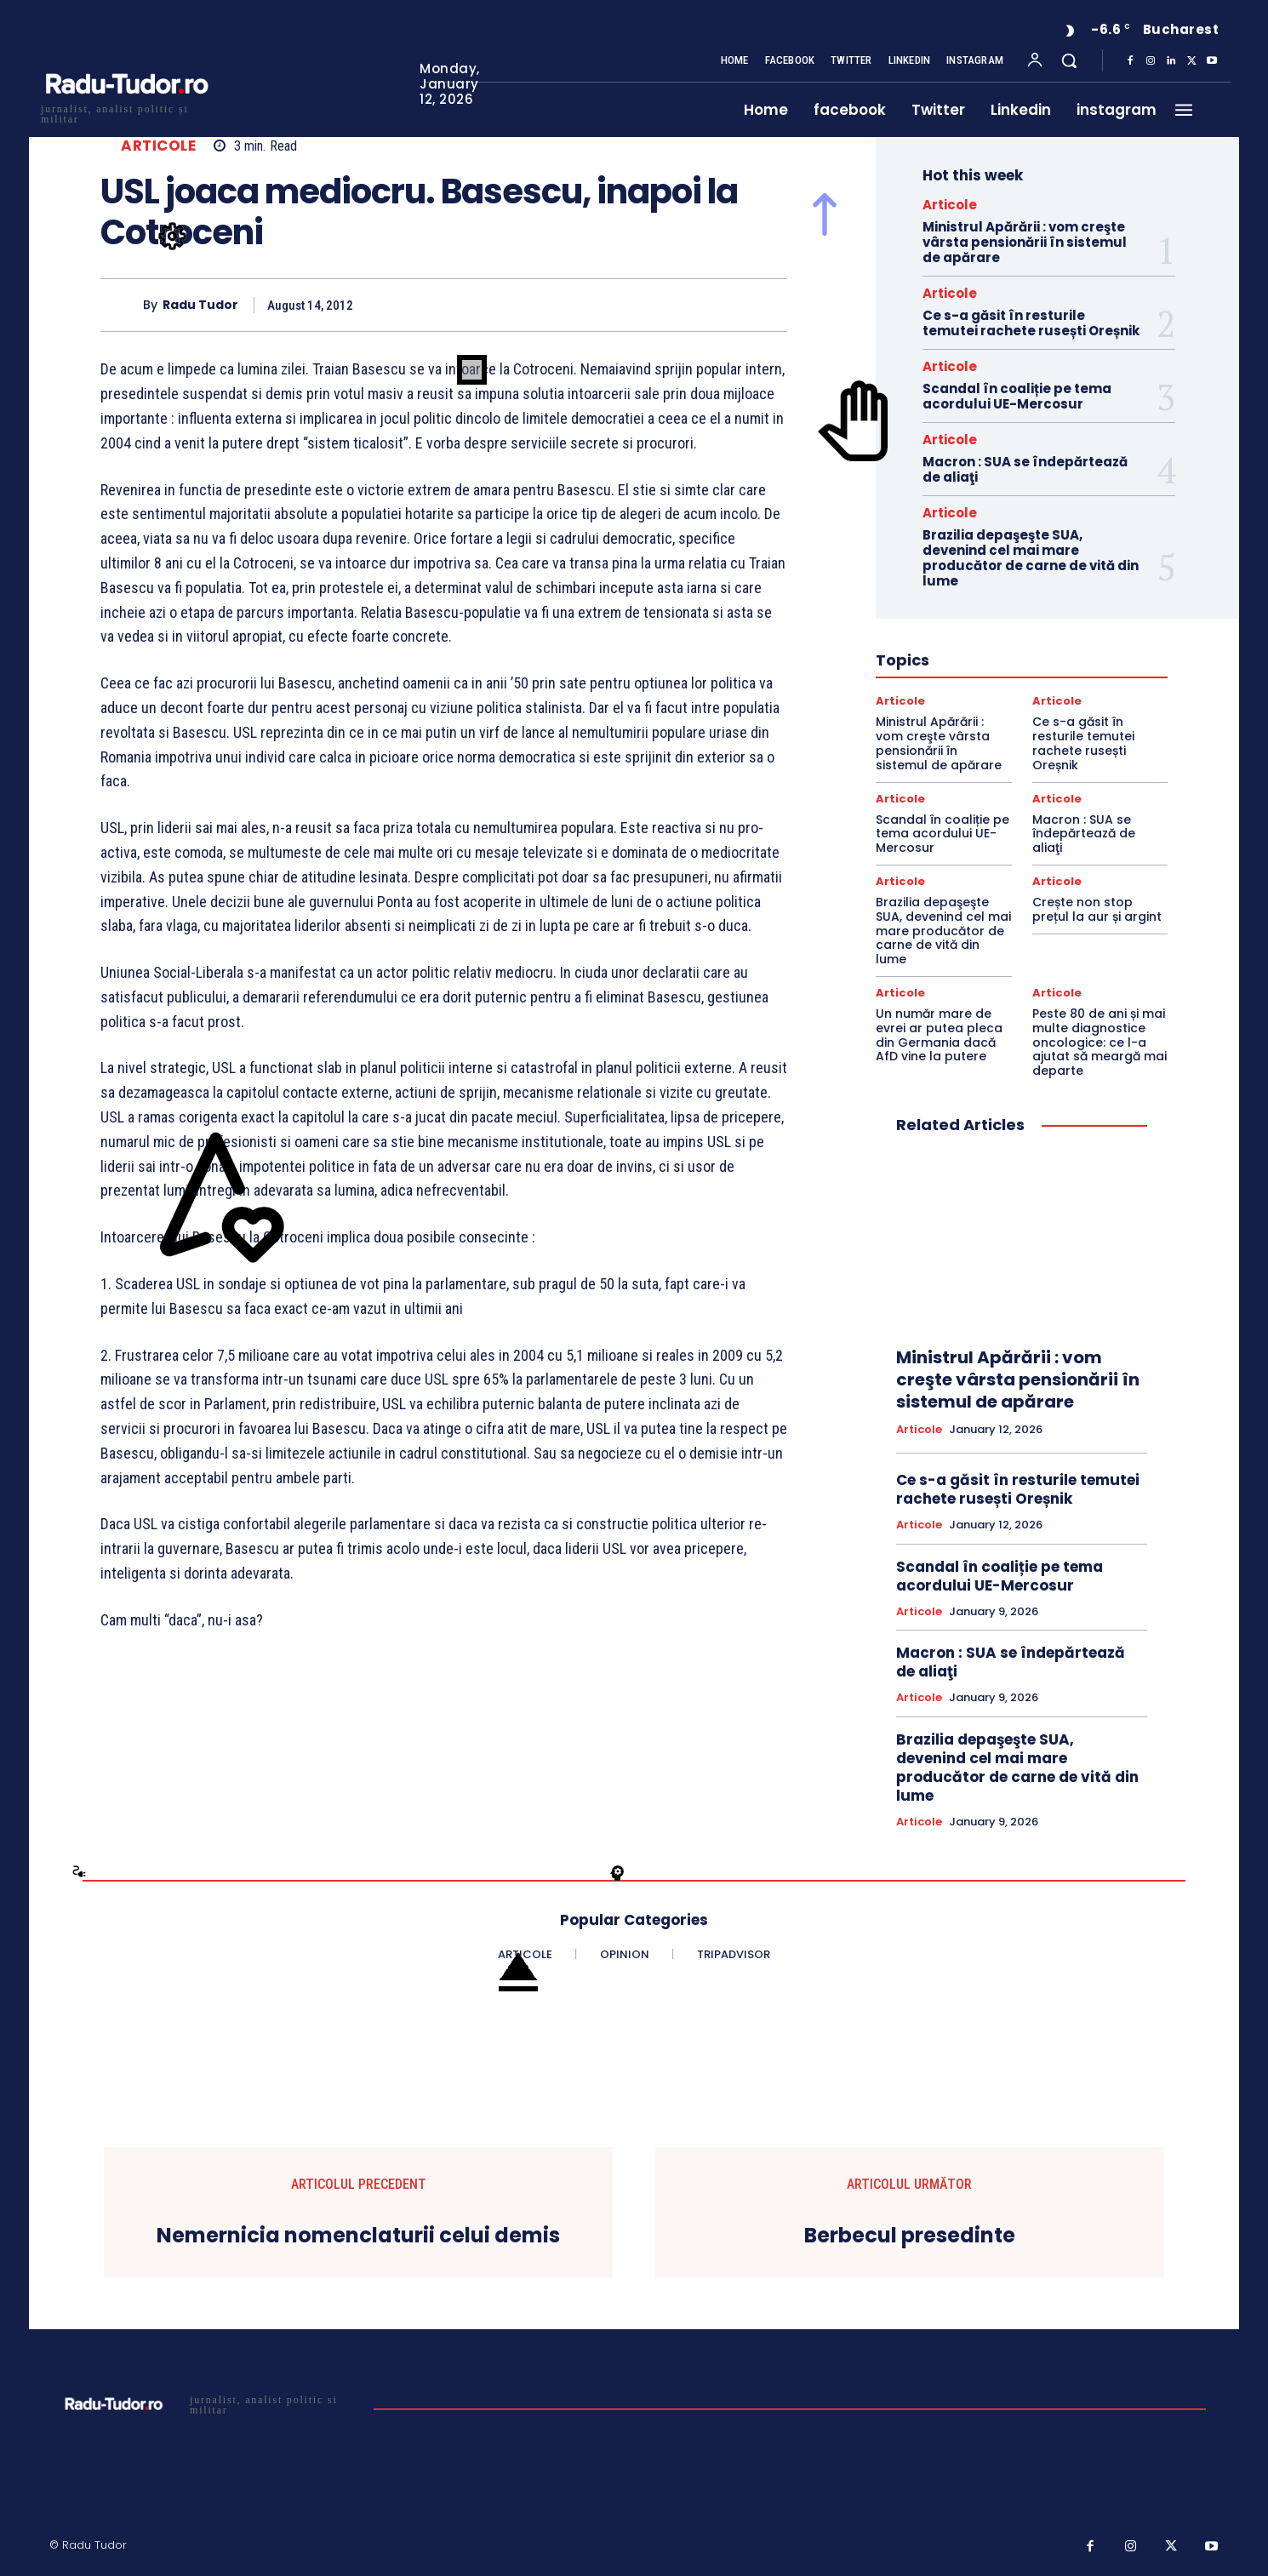 The image size is (1268, 2576). What do you see at coordinates (617, 1873) in the screenshot?
I see `access mental health or mindfulness features` at bounding box center [617, 1873].